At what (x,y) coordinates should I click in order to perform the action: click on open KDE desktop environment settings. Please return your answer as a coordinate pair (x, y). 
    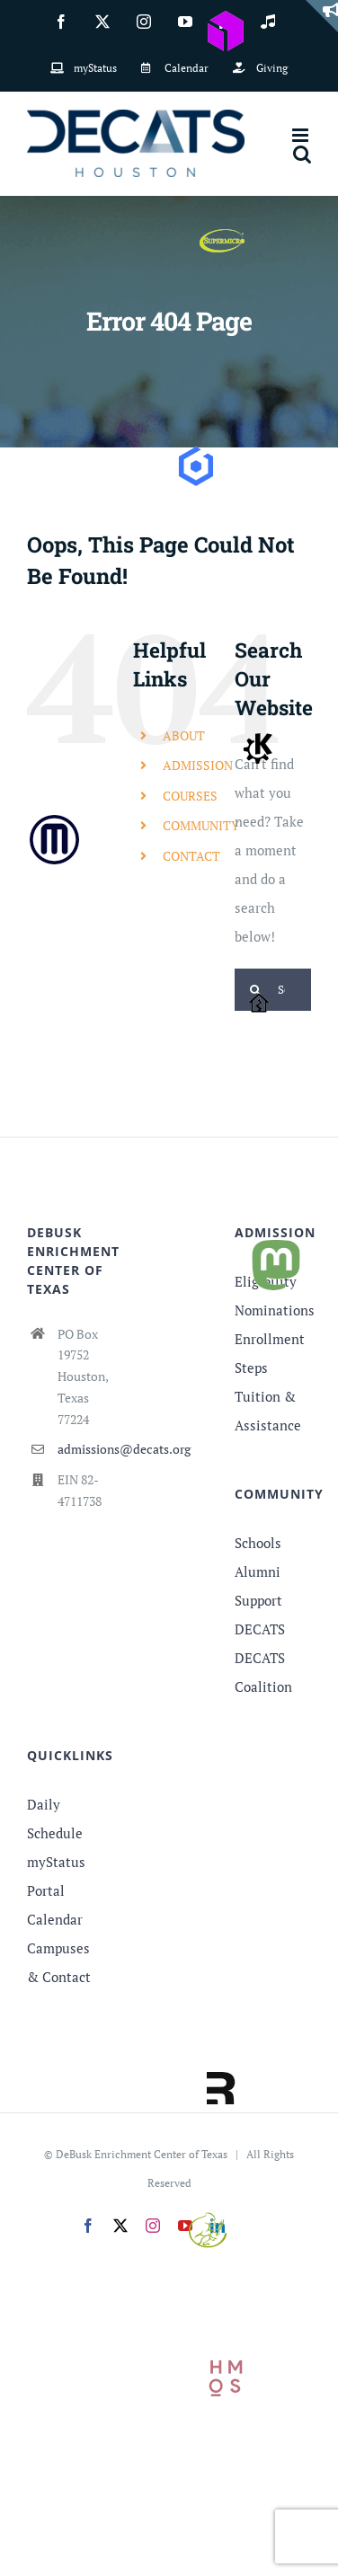
    Looking at the image, I should click on (258, 748).